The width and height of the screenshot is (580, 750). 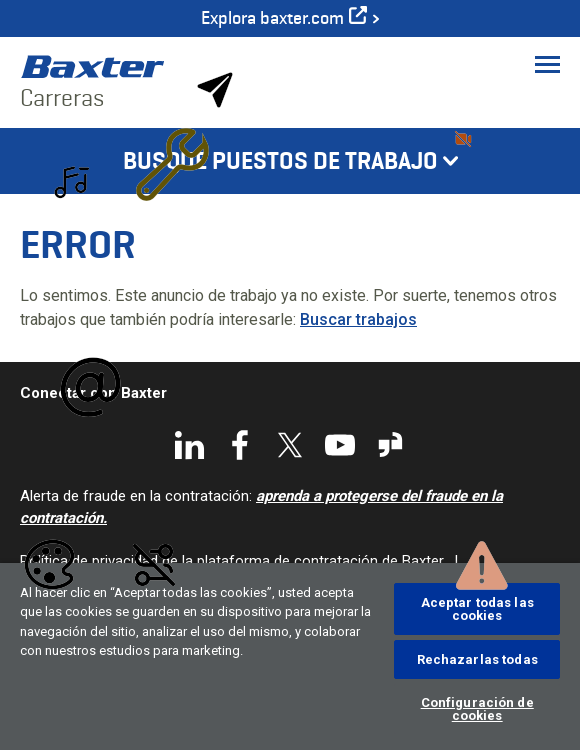 I want to click on remove a song from playlist, so click(x=72, y=181).